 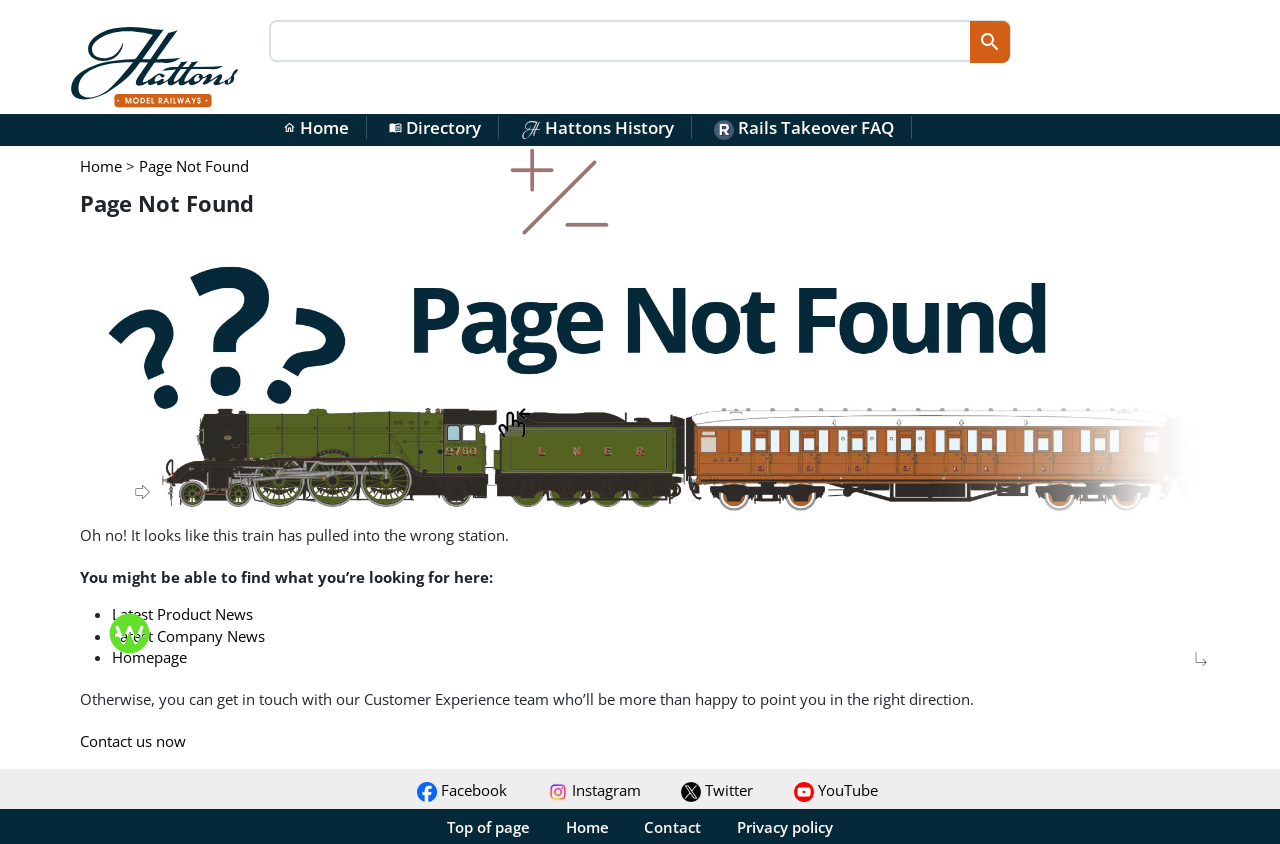 I want to click on go forward or proceed to the next step, so click(x=142, y=492).